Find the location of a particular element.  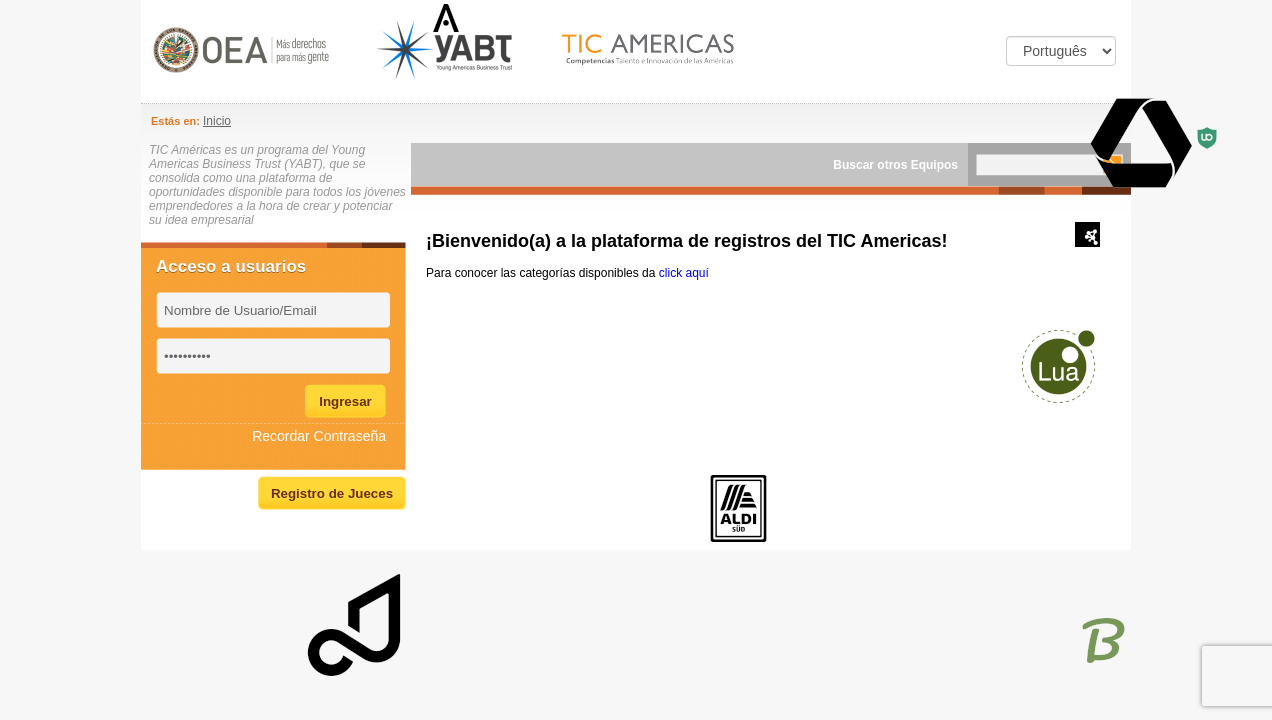

open the Commerzbank banking app is located at coordinates (1141, 143).